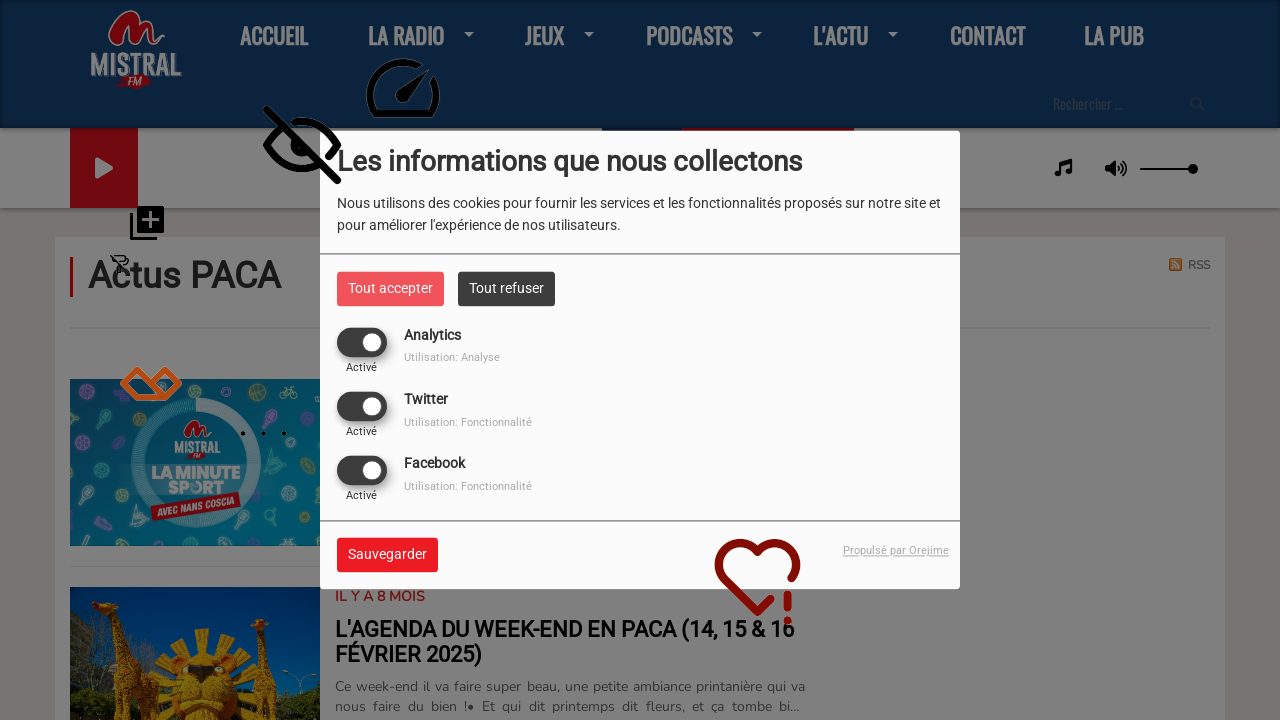 Image resolution: width=1280 pixels, height=720 pixels. Describe the element at coordinates (263, 433) in the screenshot. I see `access more options or actions` at that location.